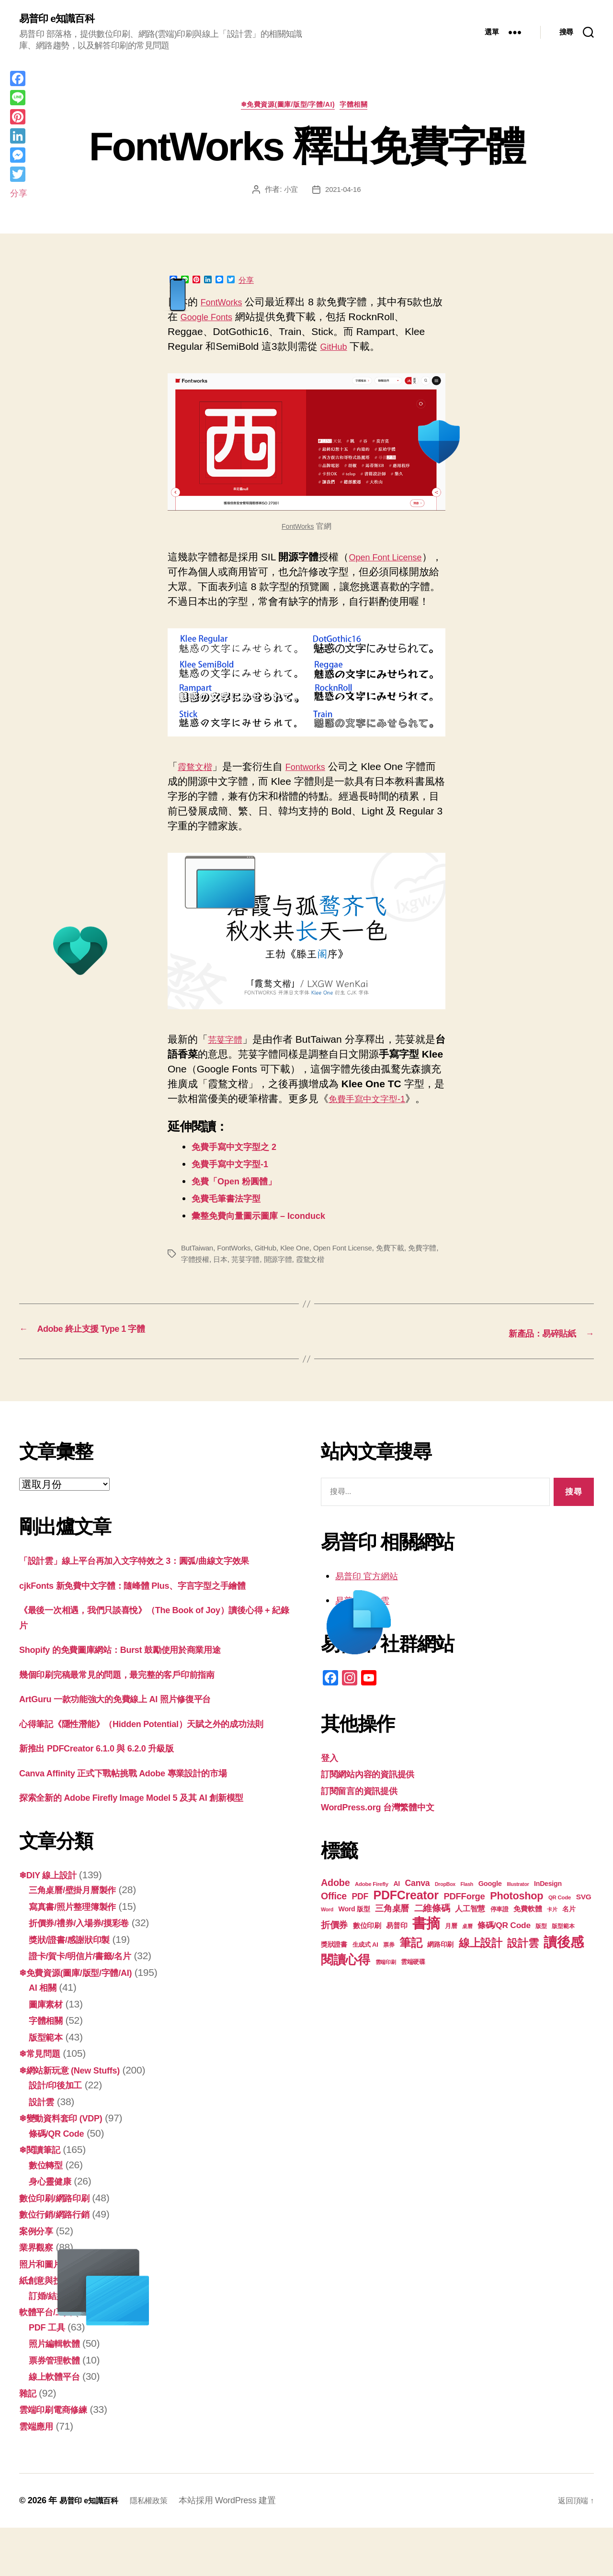  Describe the element at coordinates (80, 950) in the screenshot. I see `open the microsoft family safety app` at that location.